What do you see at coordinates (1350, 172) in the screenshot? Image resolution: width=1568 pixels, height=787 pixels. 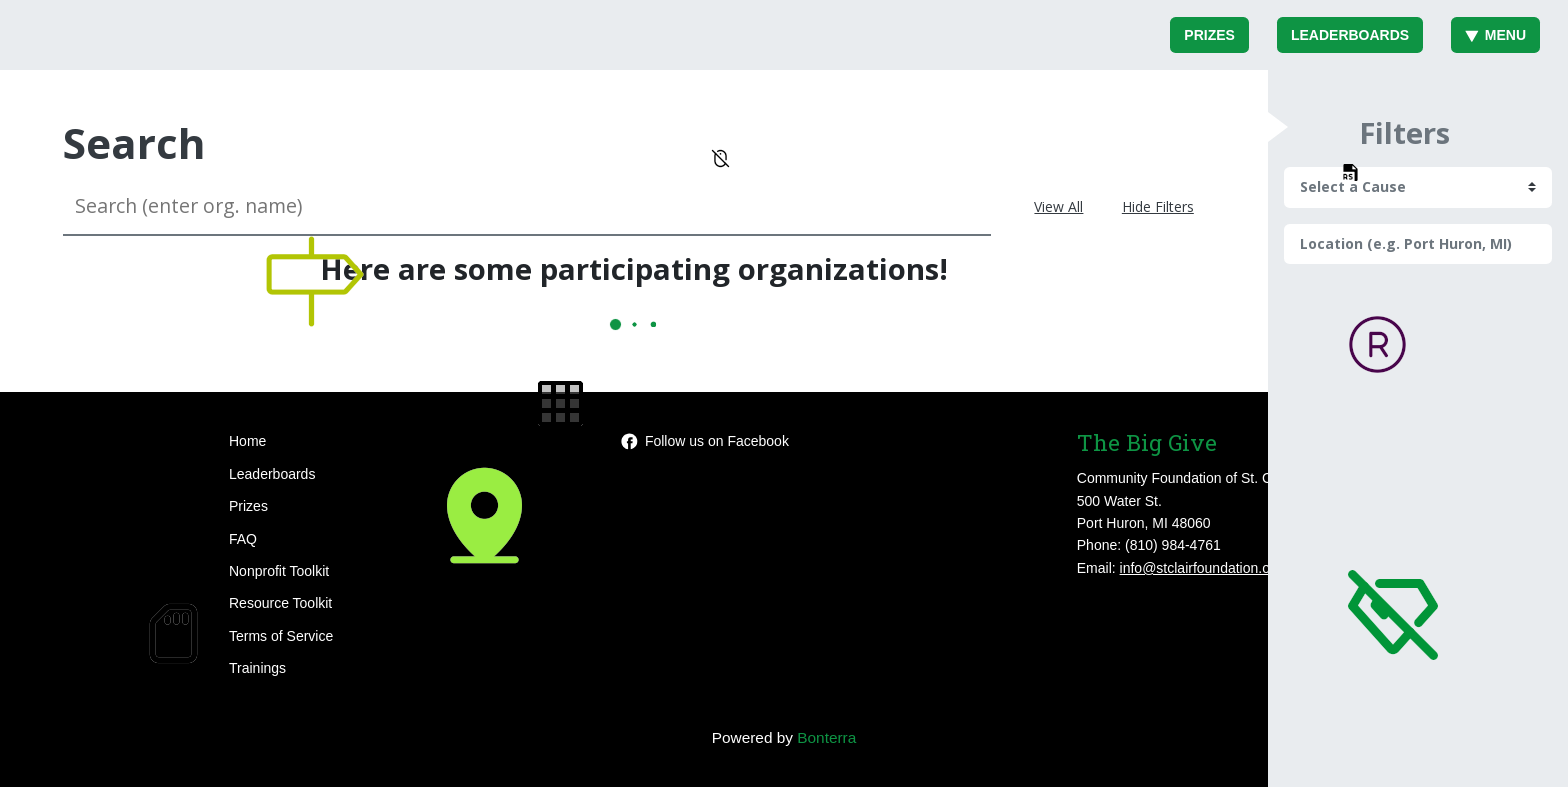 I see `a Rust source code file` at bounding box center [1350, 172].